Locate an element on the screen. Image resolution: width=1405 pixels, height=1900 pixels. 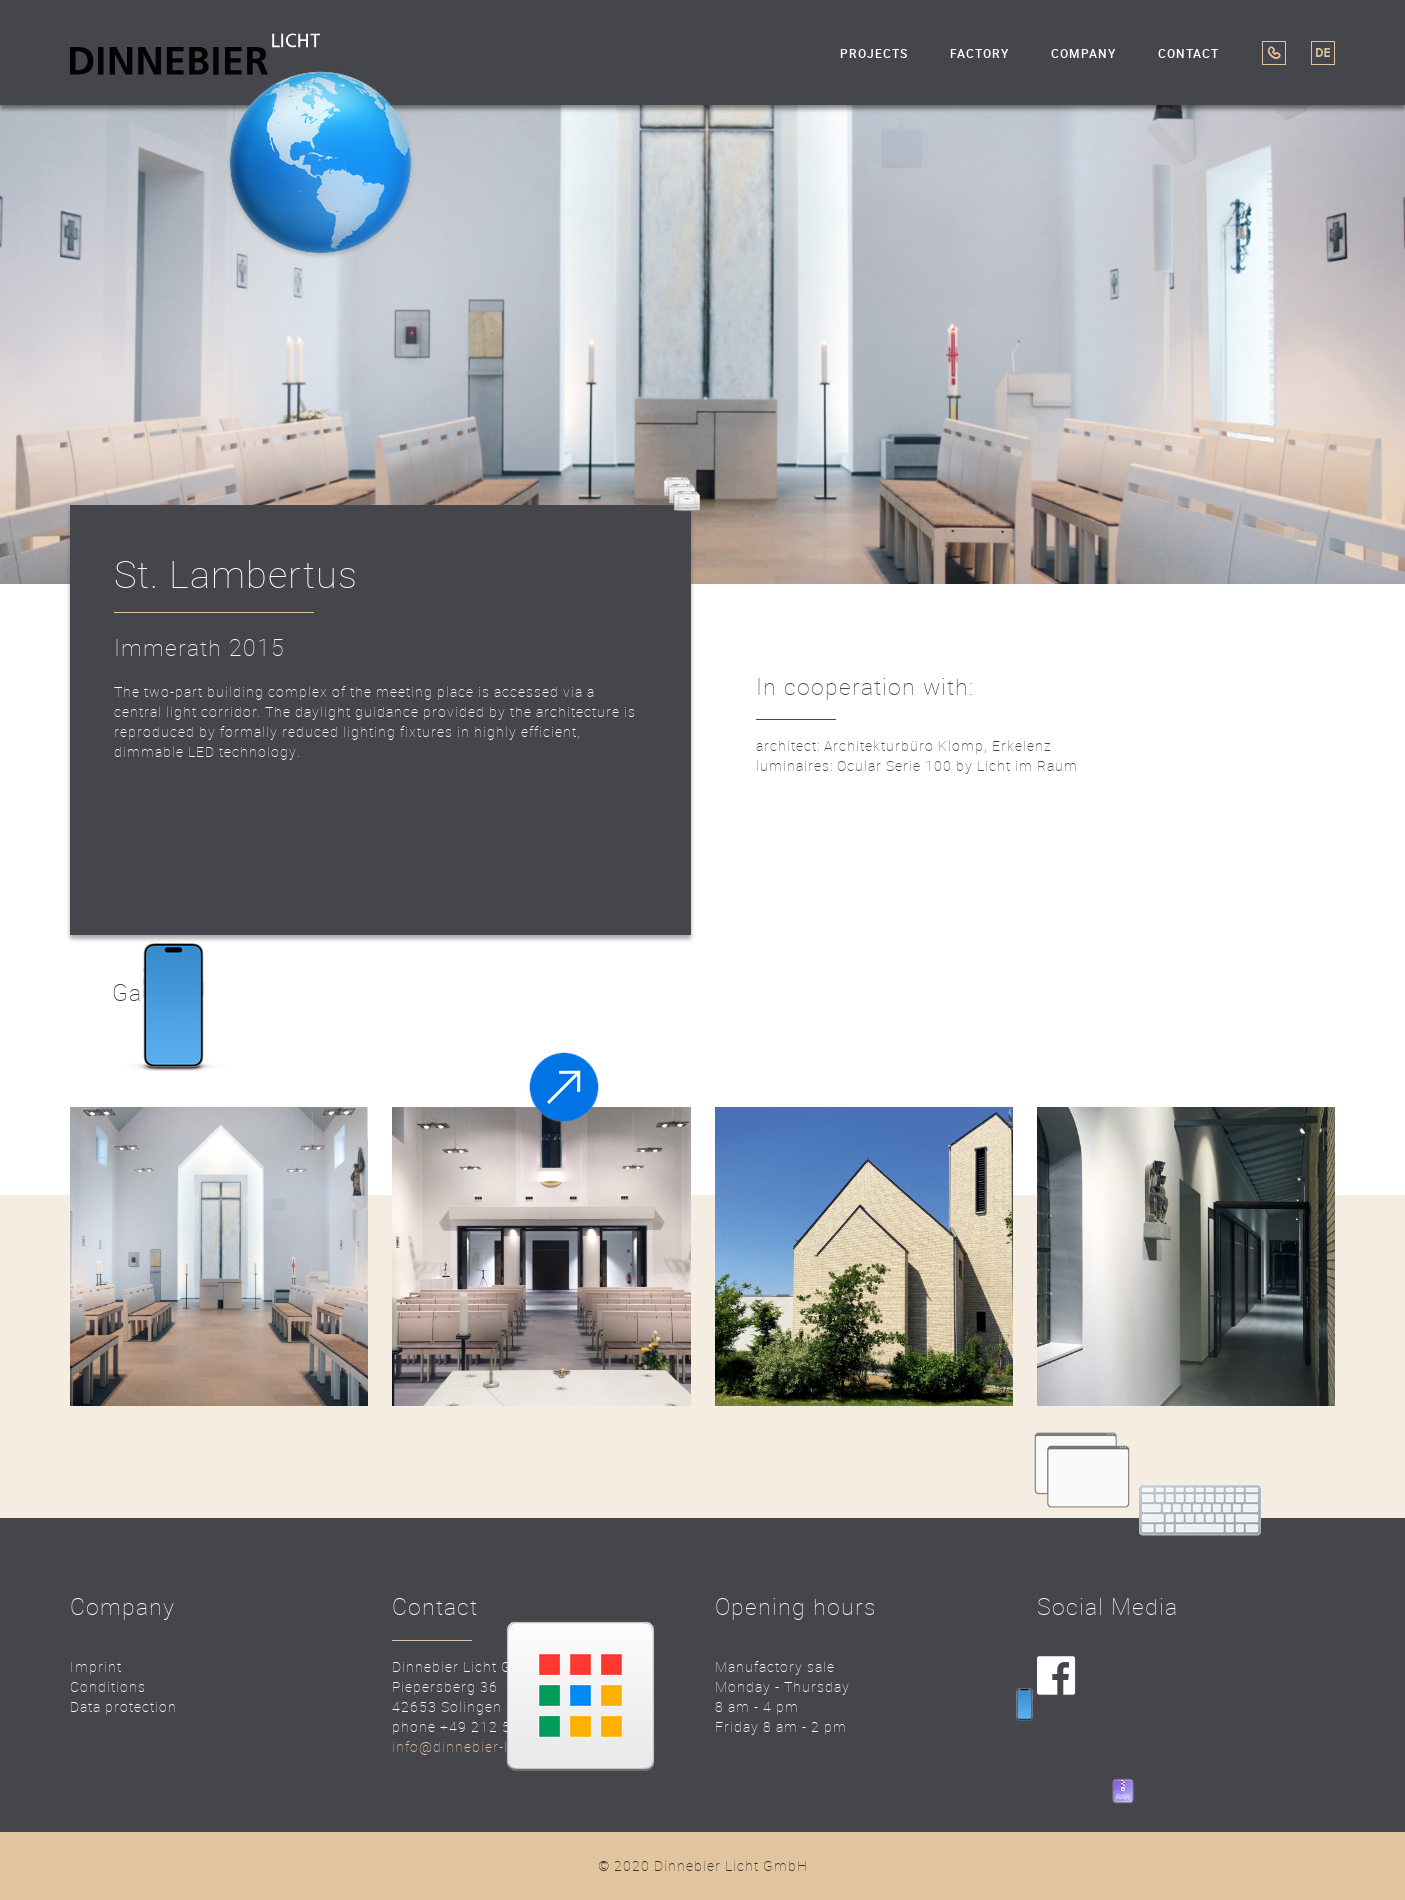
arrange windows in cascade view is located at coordinates (1082, 1470).